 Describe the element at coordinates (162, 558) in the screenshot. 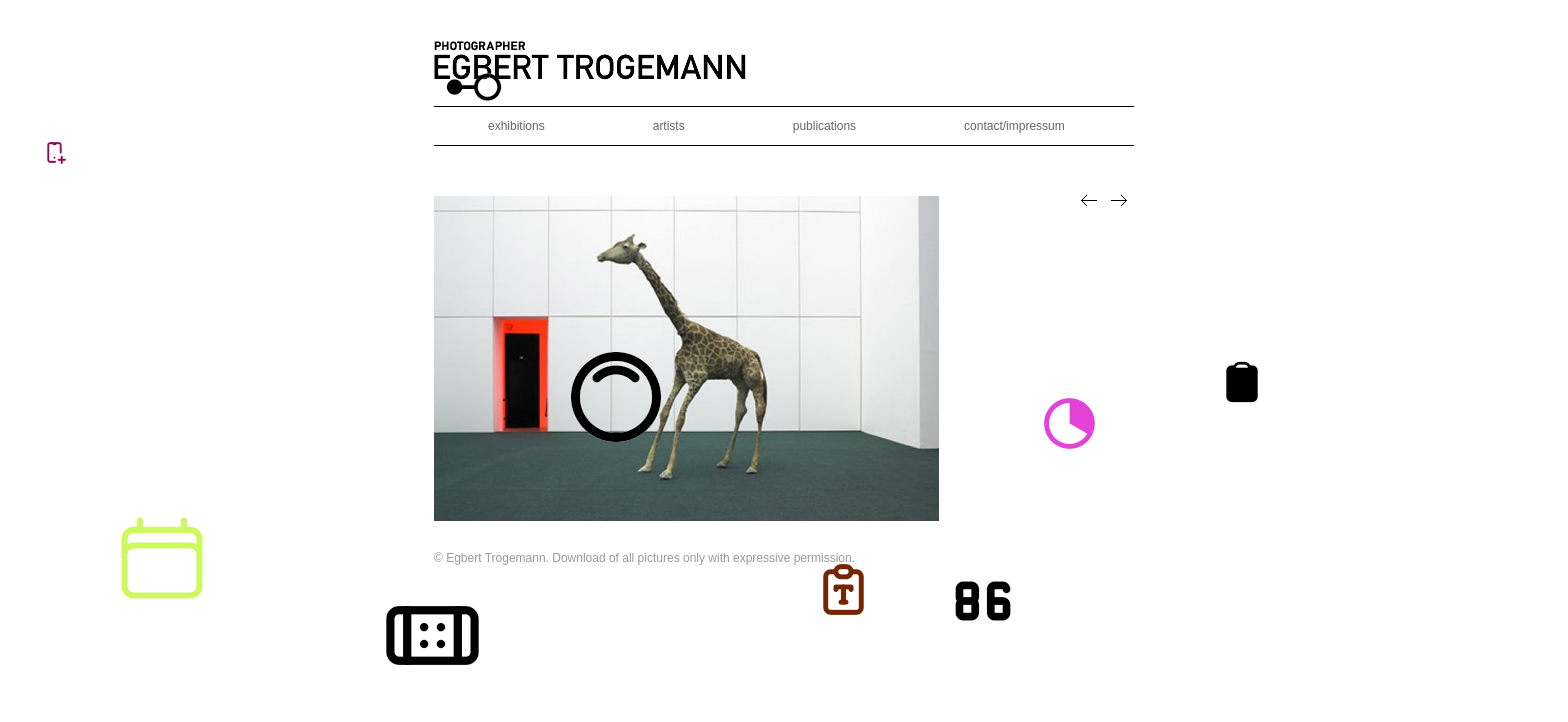

I see `view calendar or schedule` at that location.